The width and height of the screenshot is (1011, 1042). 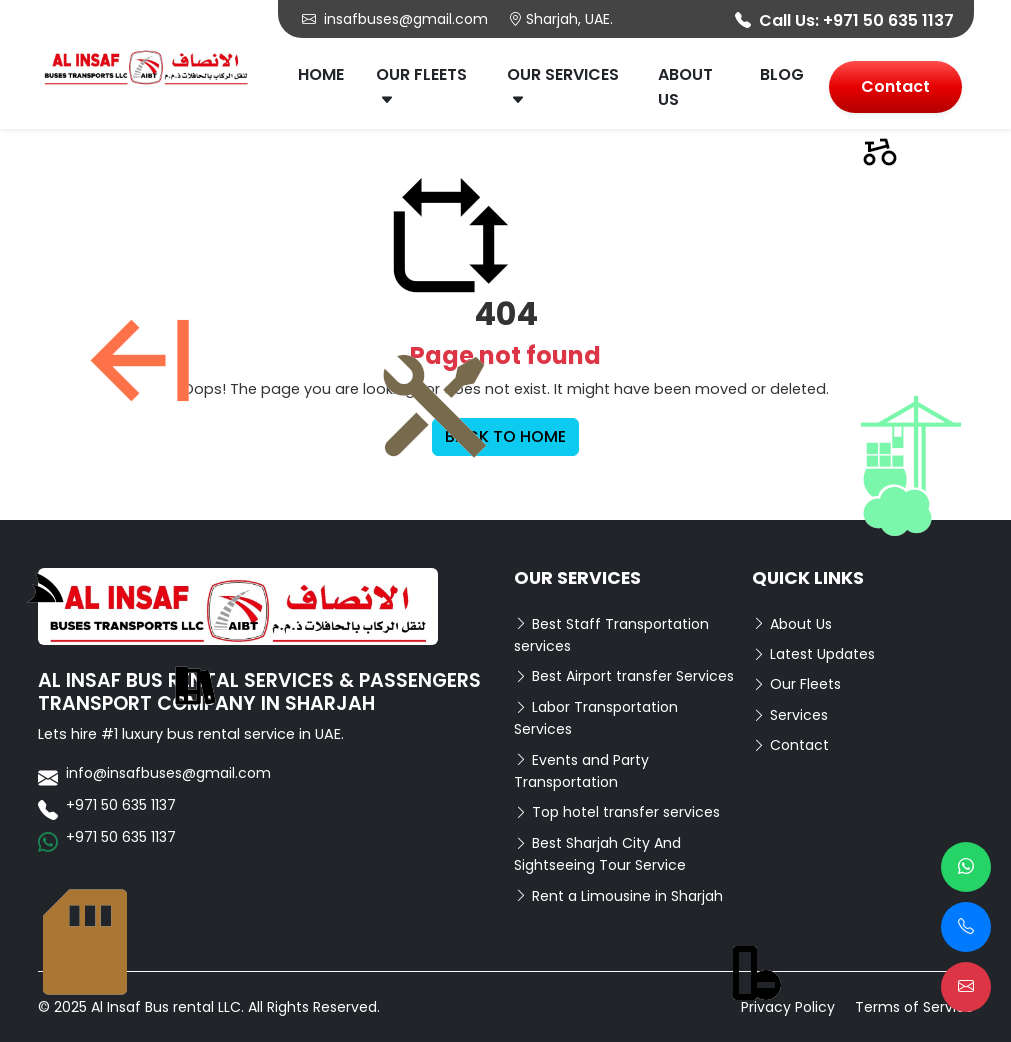 What do you see at coordinates (142, 360) in the screenshot?
I see `expand panel to the left` at bounding box center [142, 360].